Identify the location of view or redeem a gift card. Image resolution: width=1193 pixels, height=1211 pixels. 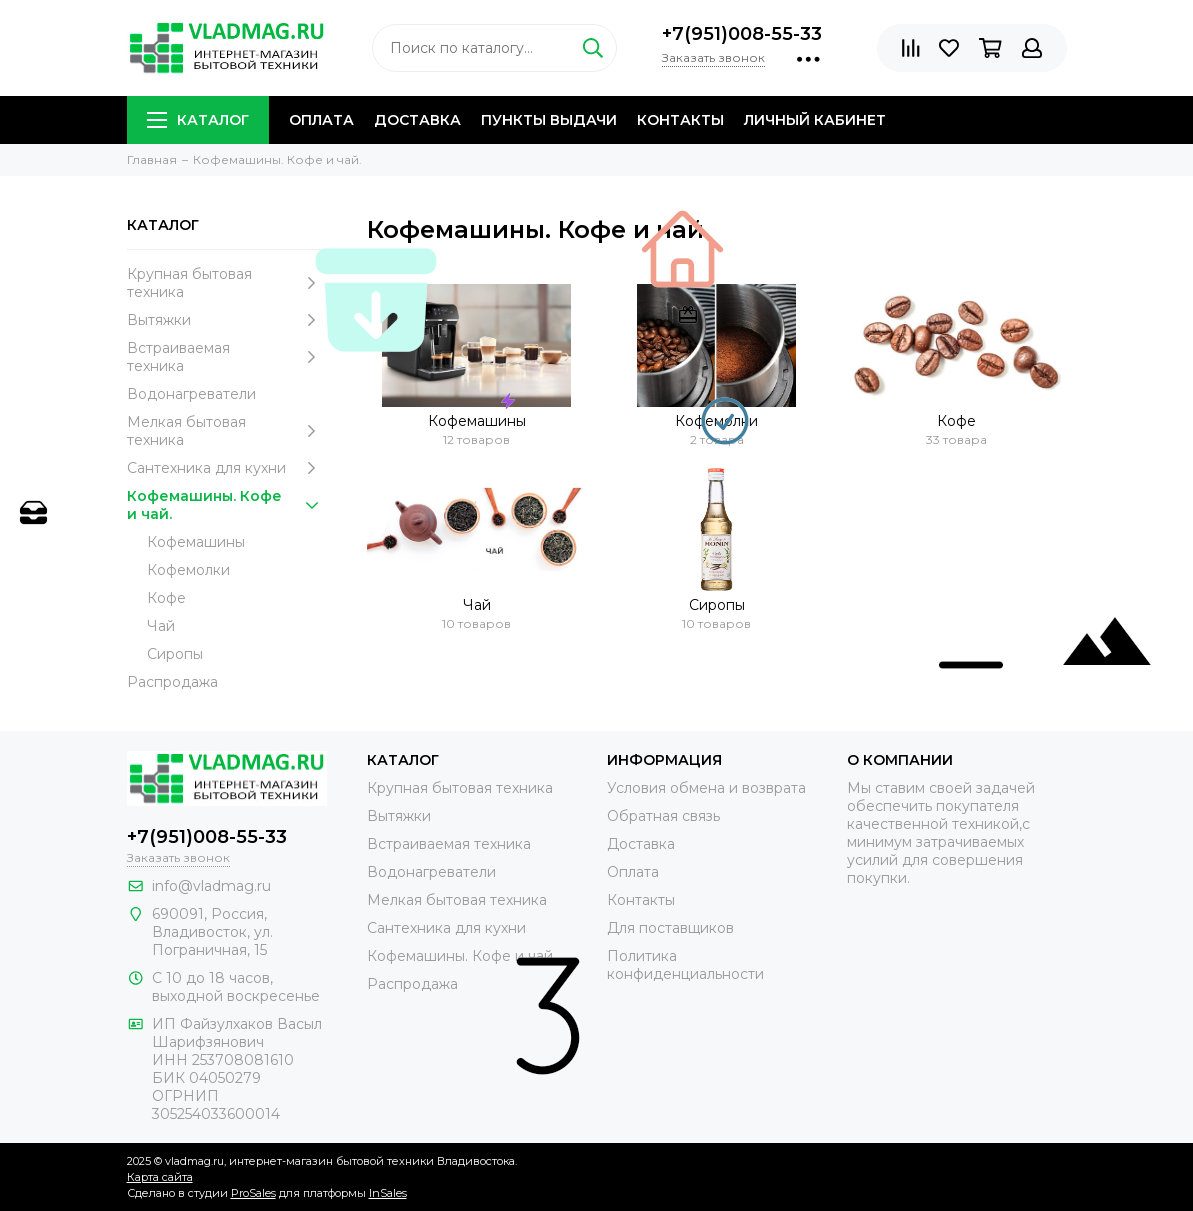
(688, 315).